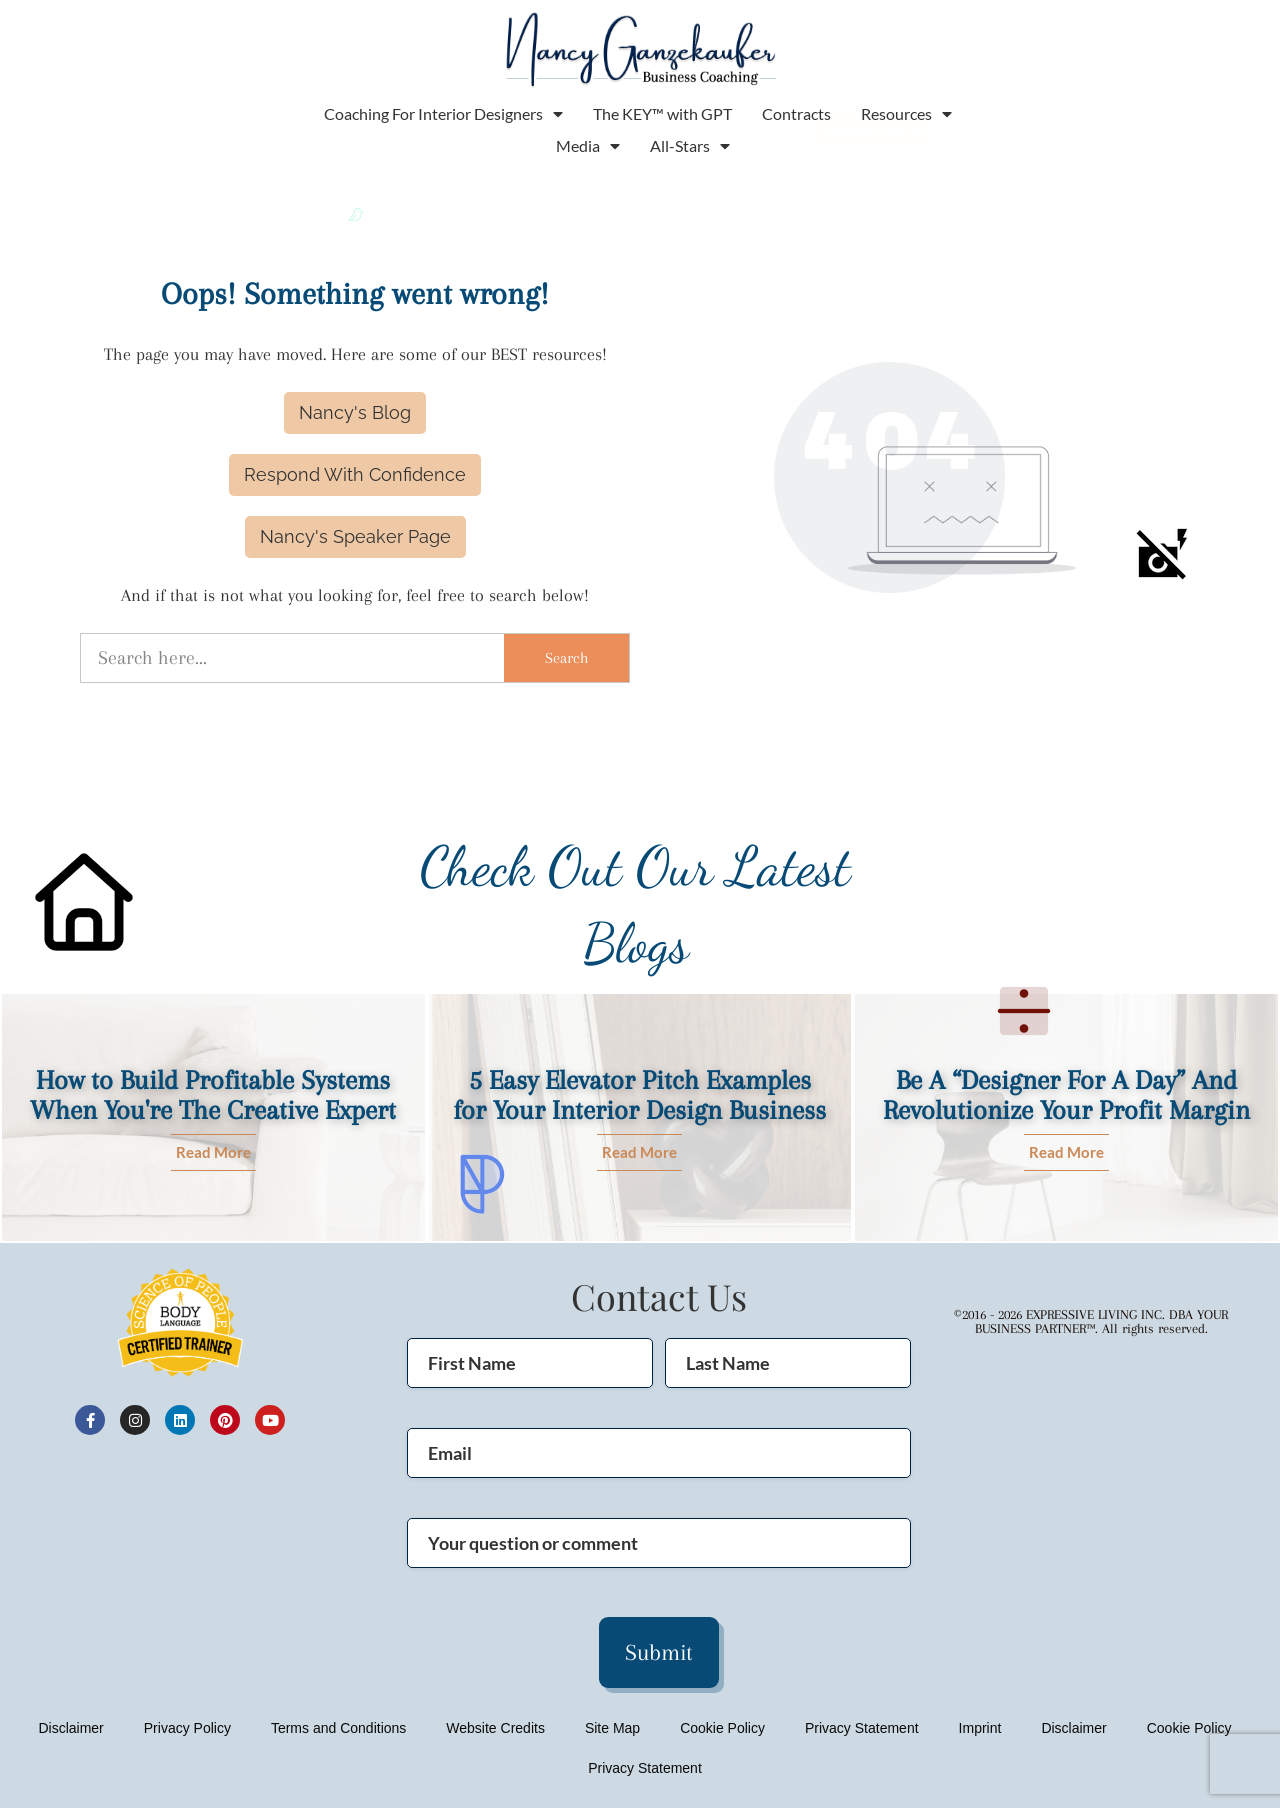  What do you see at coordinates (1163, 553) in the screenshot?
I see `camera flash is disabled` at bounding box center [1163, 553].